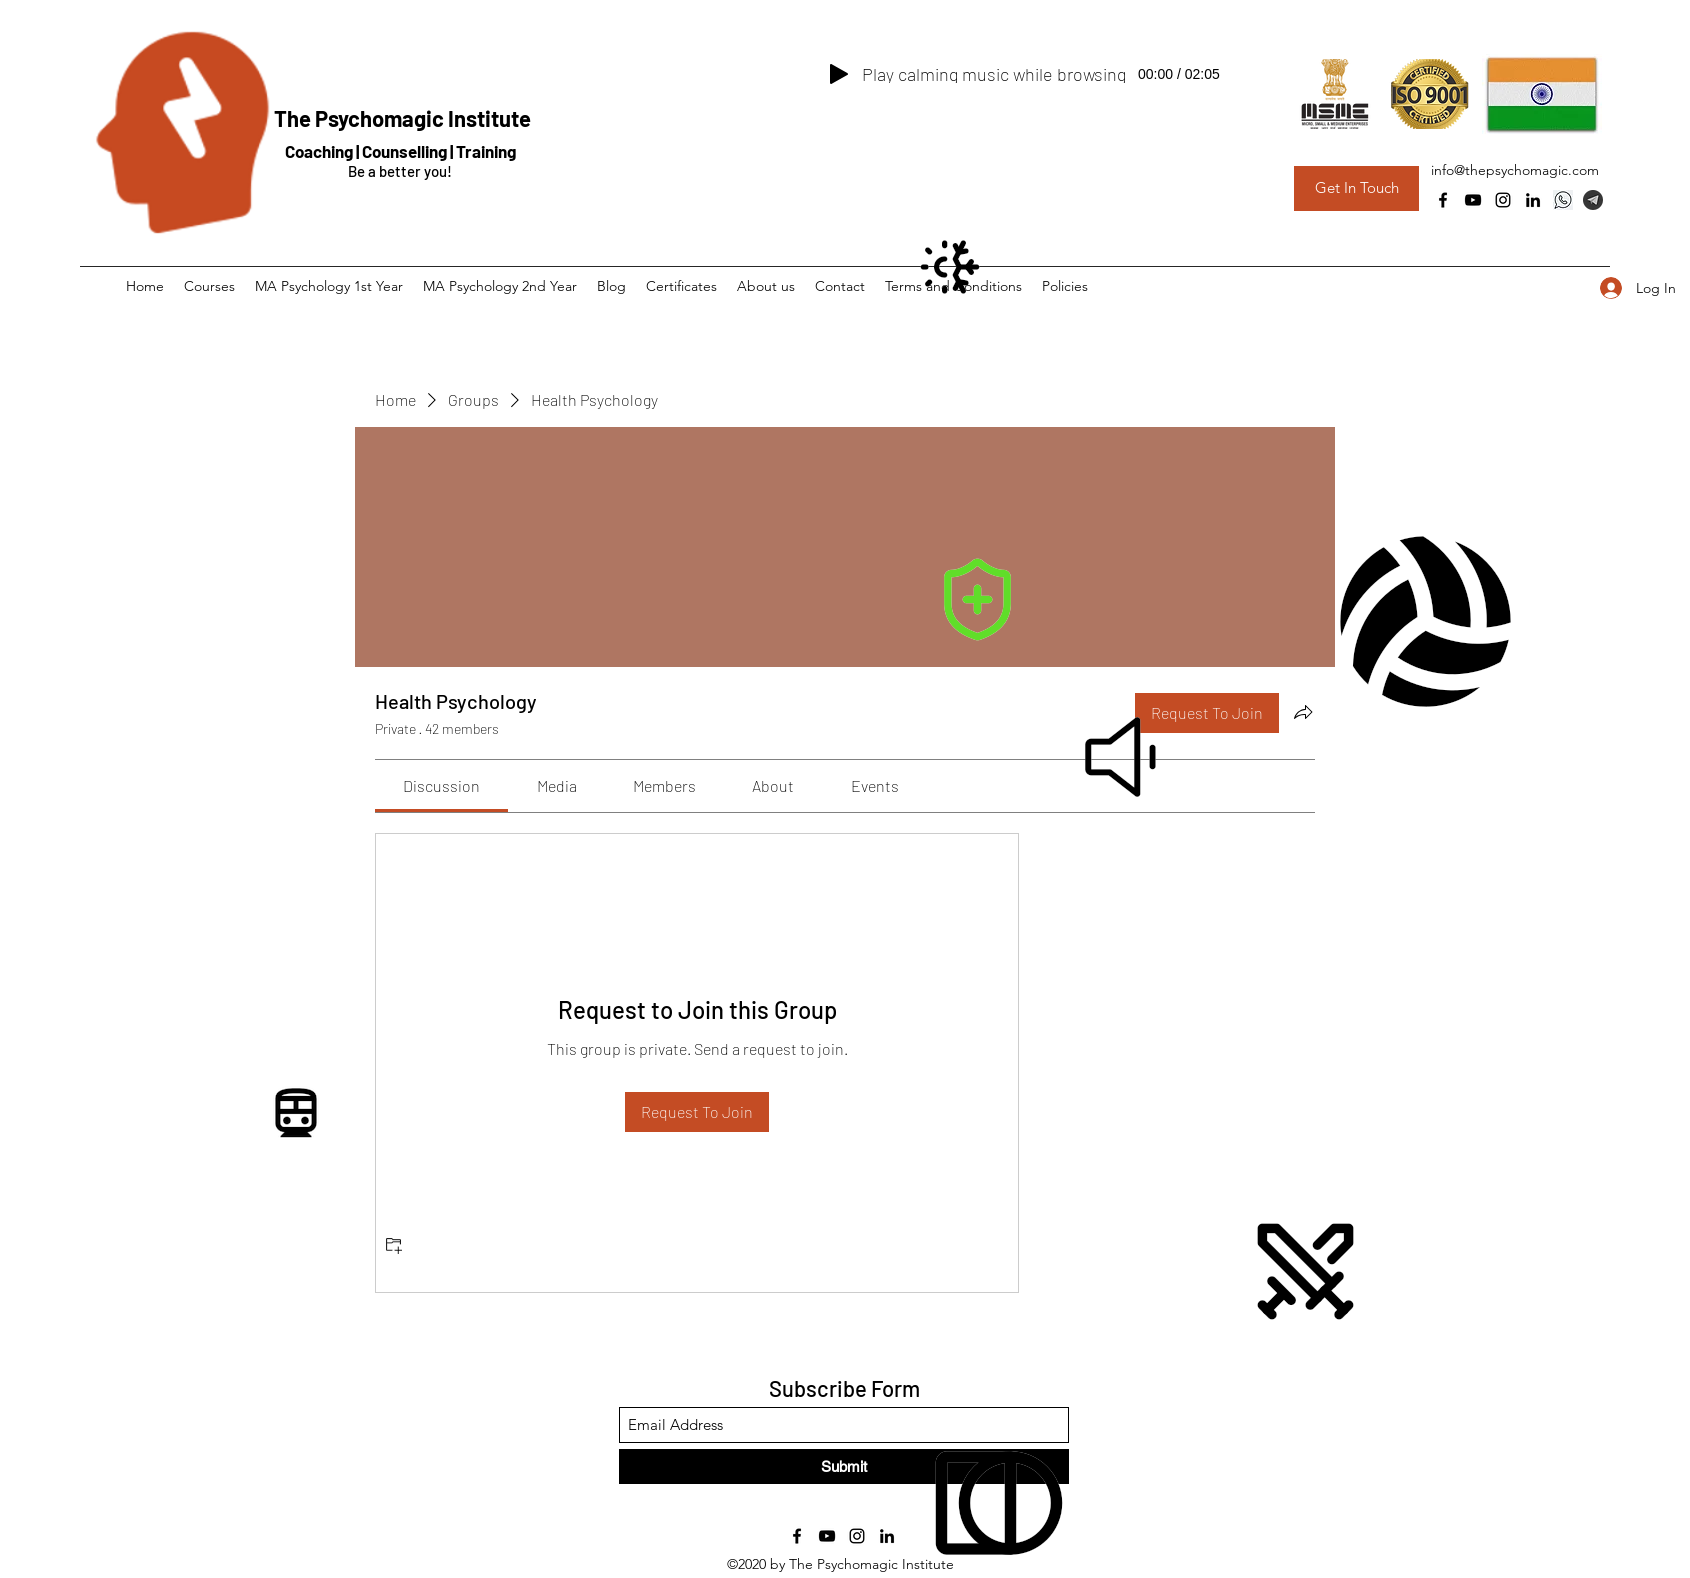  What do you see at coordinates (999, 1503) in the screenshot?
I see `toggle between rectangular and circular view modes` at bounding box center [999, 1503].